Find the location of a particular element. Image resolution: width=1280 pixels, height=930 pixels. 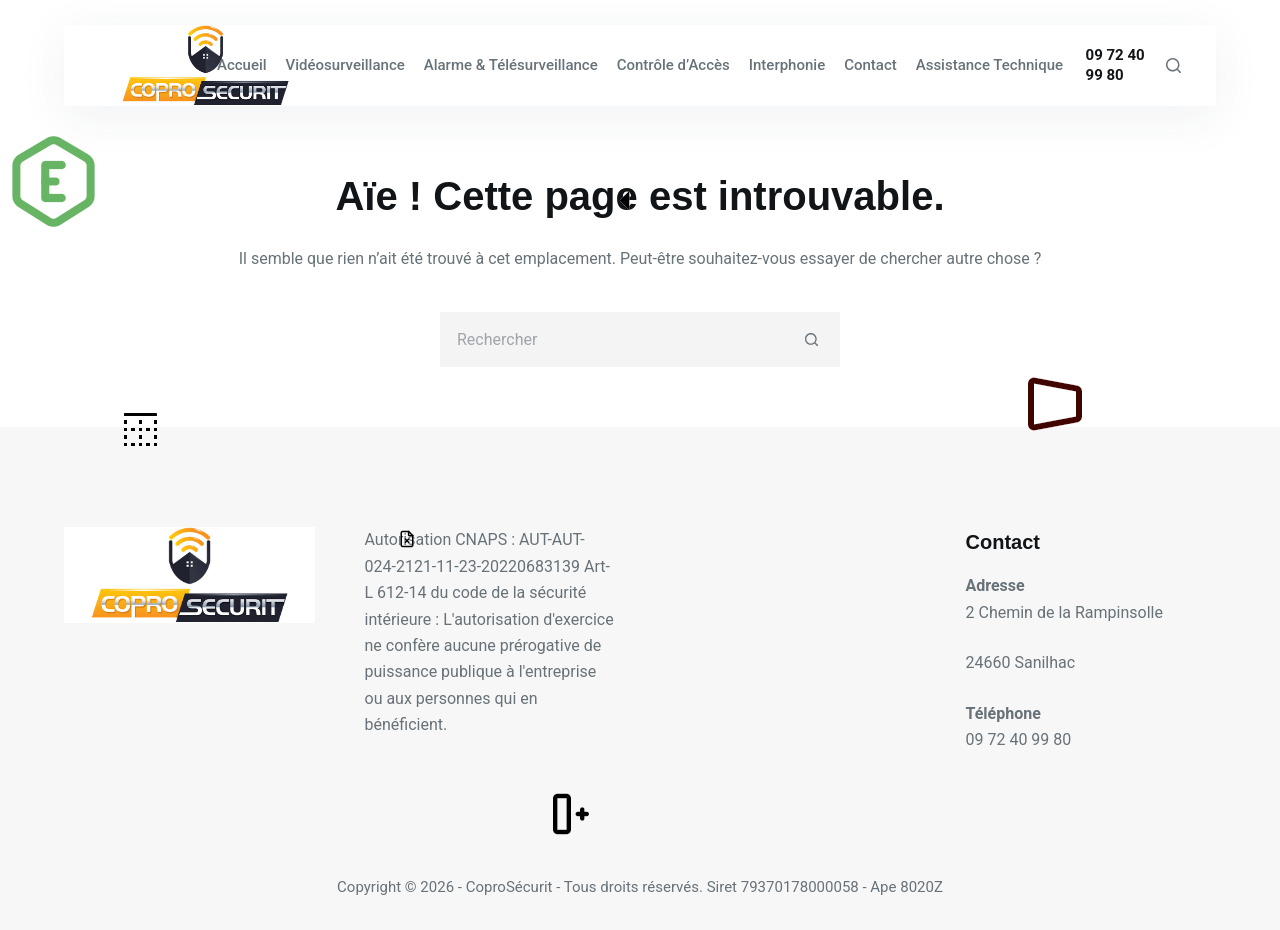

insert a new column to the right is located at coordinates (571, 814).